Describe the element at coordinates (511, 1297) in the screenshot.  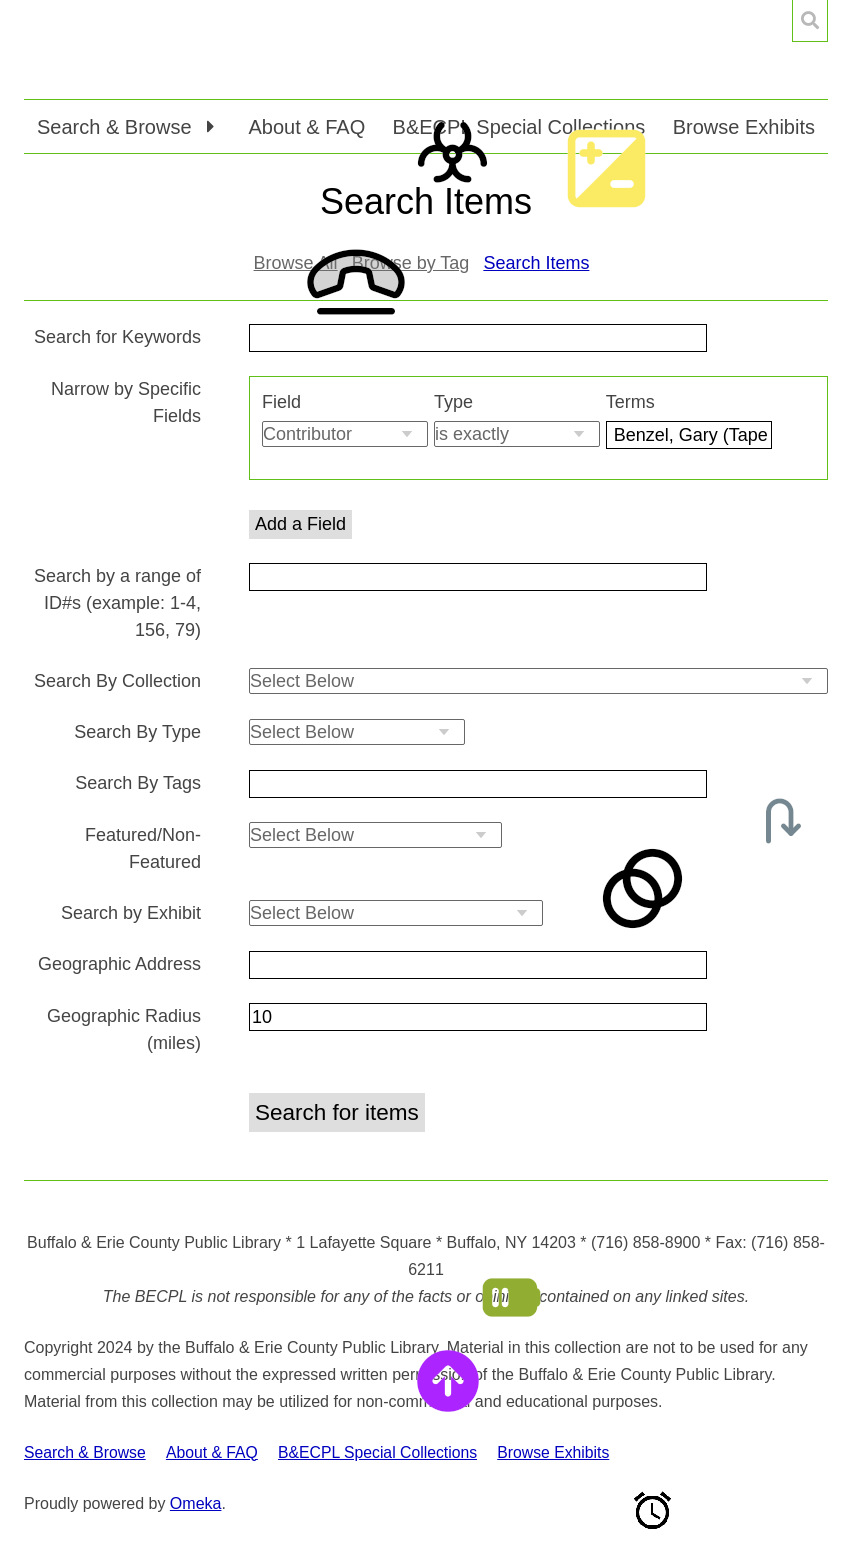
I see `indicates battery level at approximately 50% charge` at that location.